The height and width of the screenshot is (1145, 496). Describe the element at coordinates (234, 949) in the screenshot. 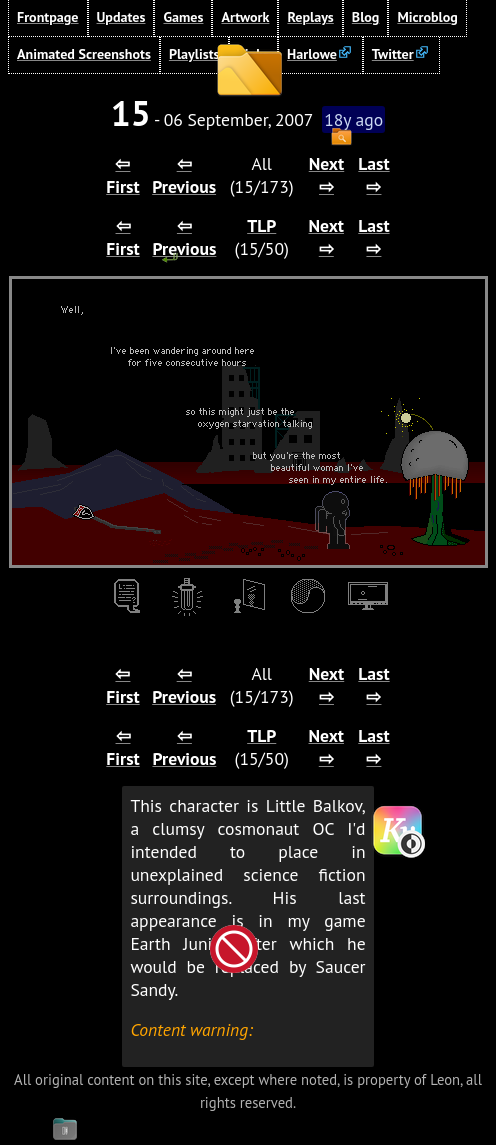

I see `delete an email message` at that location.